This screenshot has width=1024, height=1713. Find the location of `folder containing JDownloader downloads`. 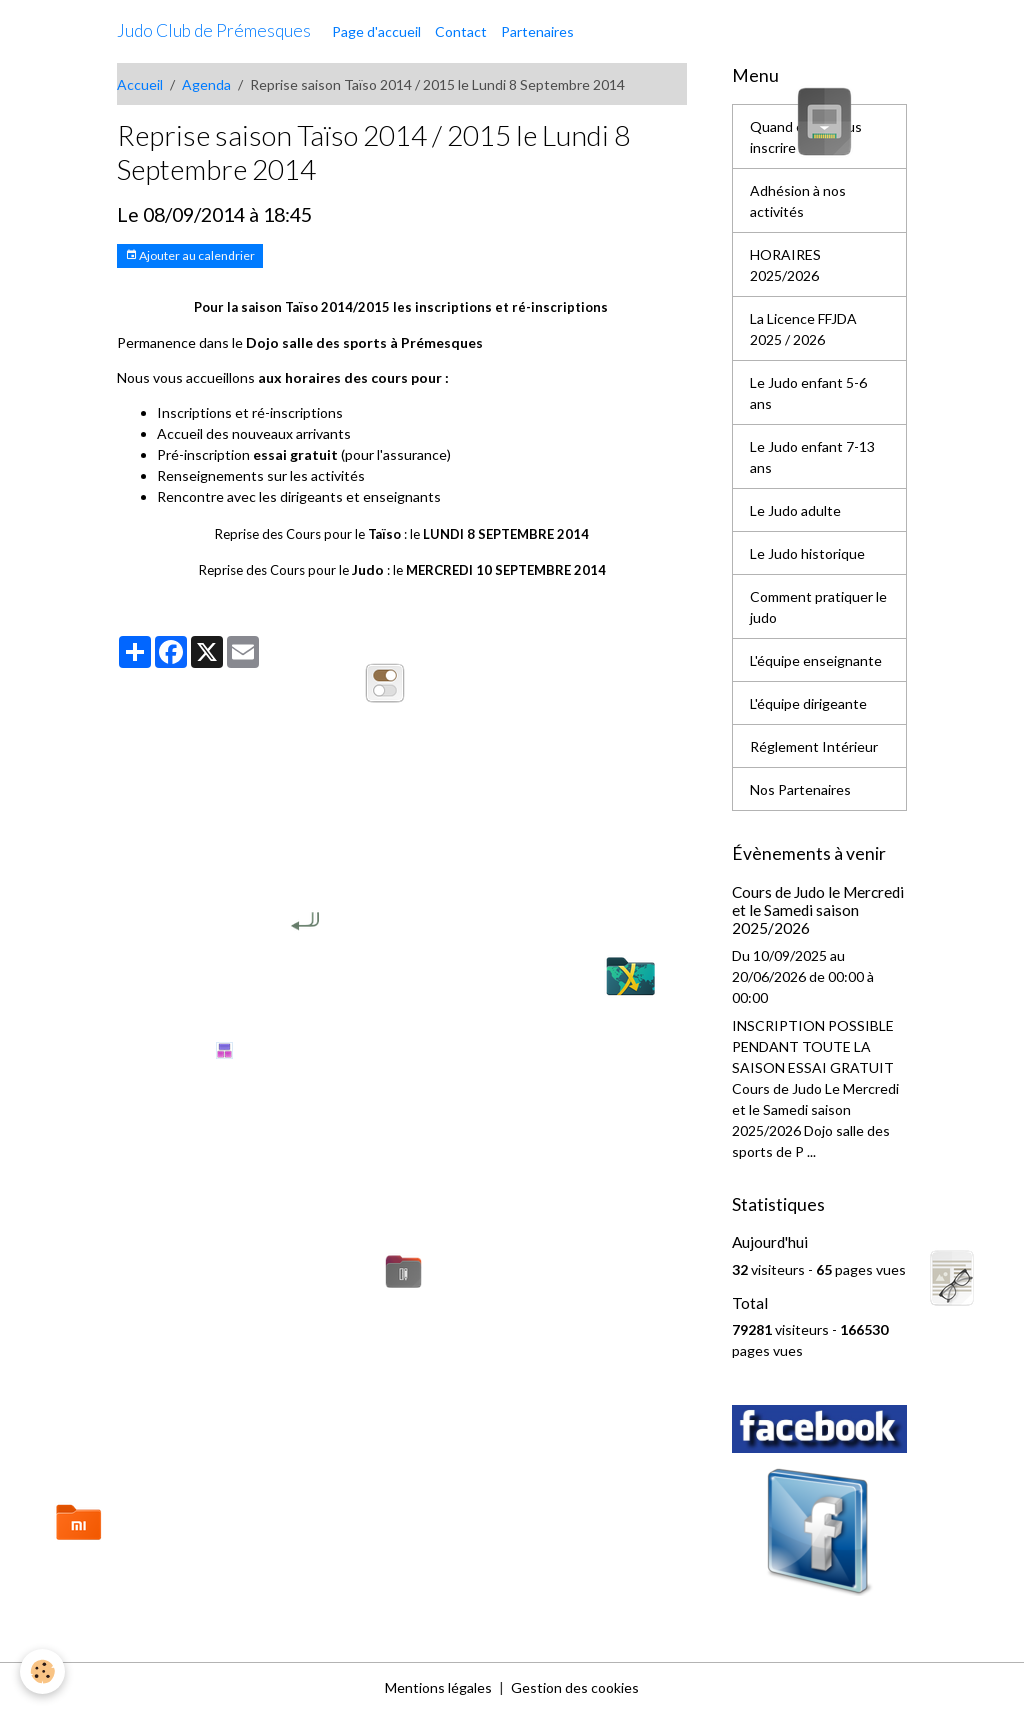

folder containing JDownloader downloads is located at coordinates (630, 977).